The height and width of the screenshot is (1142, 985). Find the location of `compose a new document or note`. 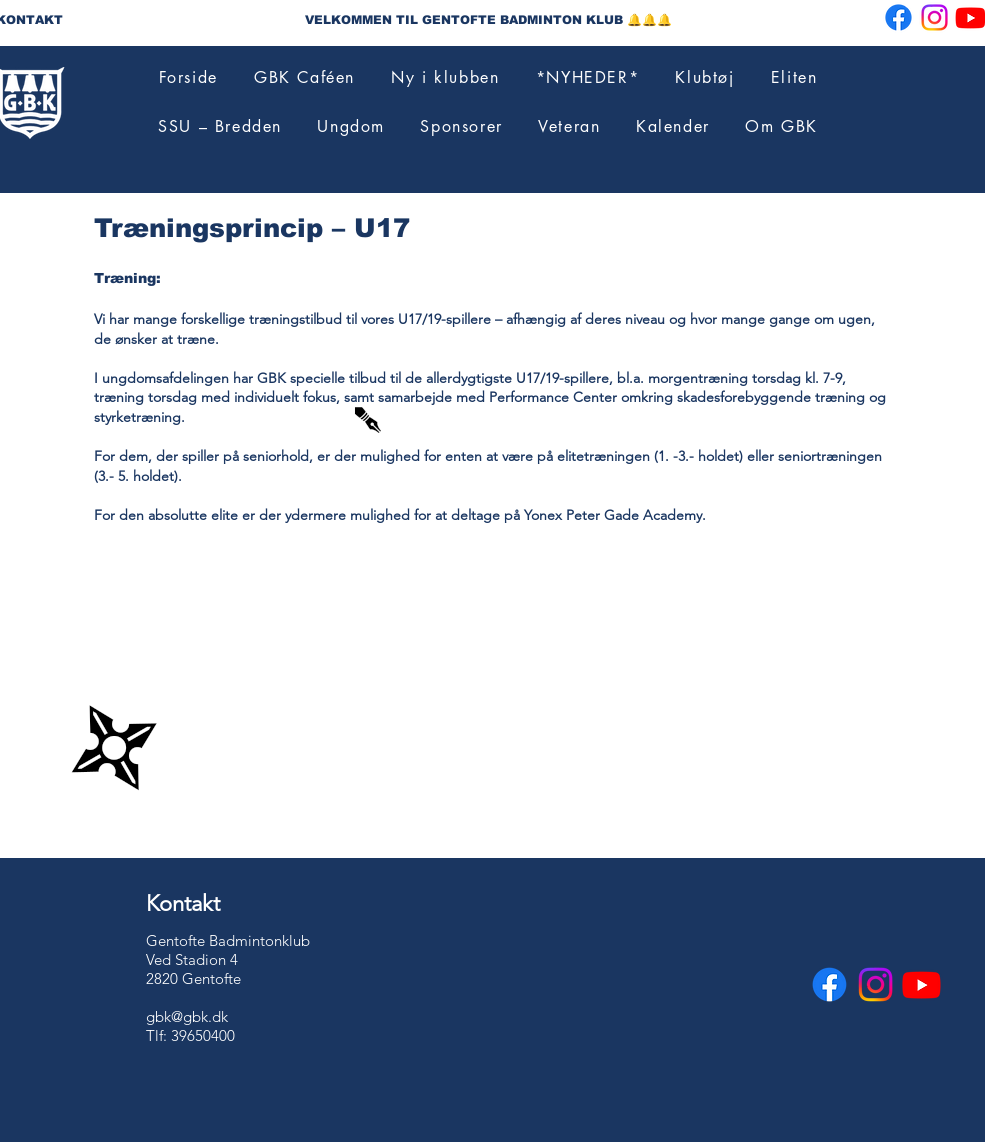

compose a new document or note is located at coordinates (368, 420).